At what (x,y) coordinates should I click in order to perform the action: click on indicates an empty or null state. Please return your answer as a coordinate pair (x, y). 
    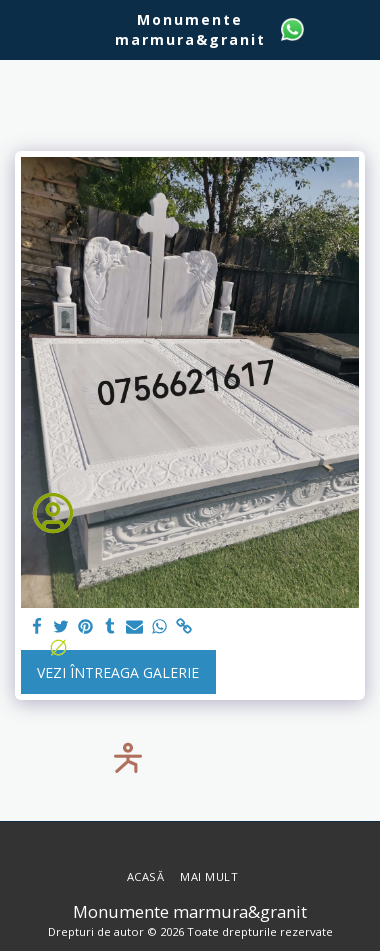
    Looking at the image, I should click on (58, 647).